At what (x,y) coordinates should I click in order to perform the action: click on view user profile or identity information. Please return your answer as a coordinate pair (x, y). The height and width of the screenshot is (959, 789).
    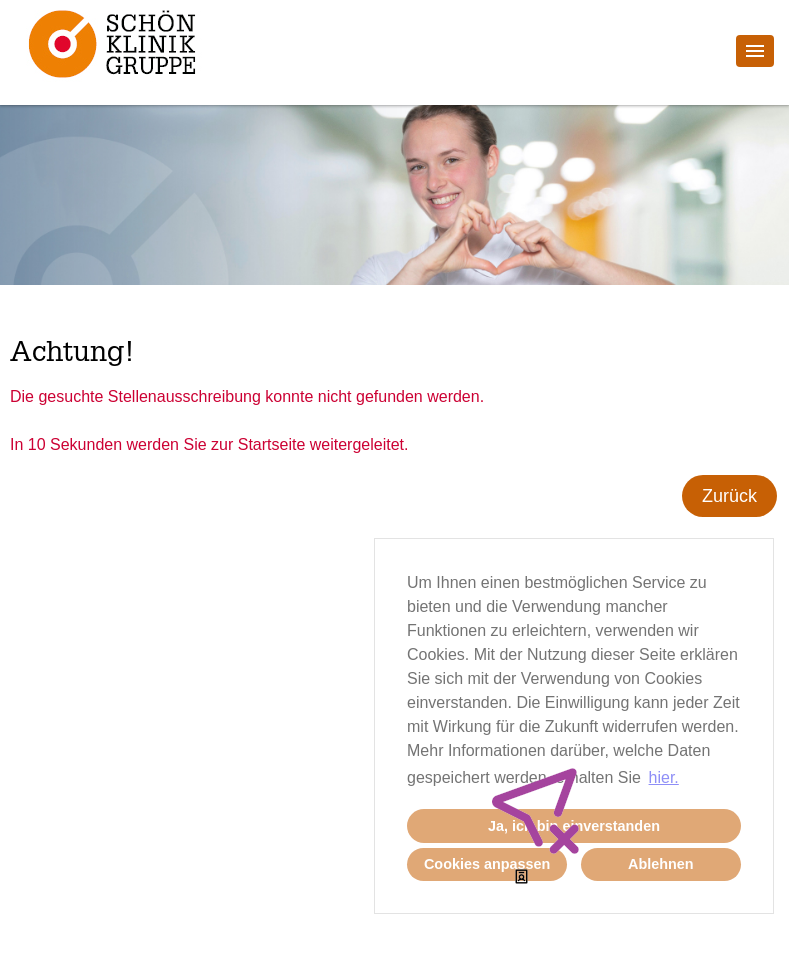
    Looking at the image, I should click on (521, 876).